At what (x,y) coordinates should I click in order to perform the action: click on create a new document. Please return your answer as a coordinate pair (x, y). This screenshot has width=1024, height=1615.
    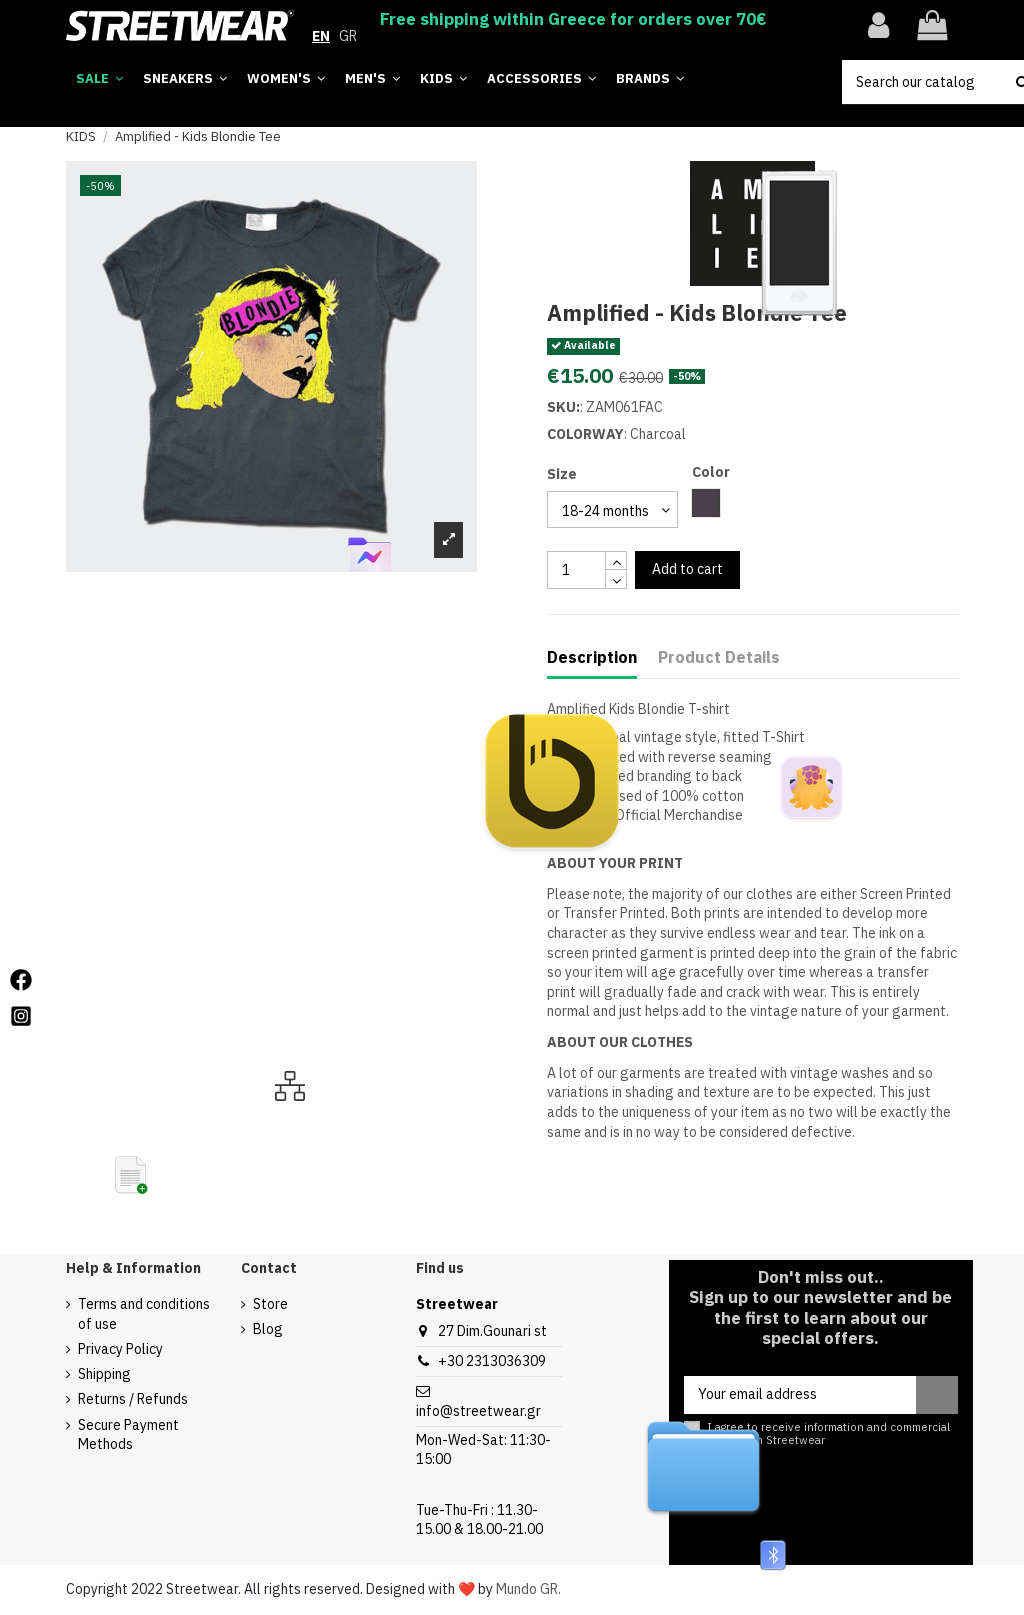
    Looking at the image, I should click on (130, 1174).